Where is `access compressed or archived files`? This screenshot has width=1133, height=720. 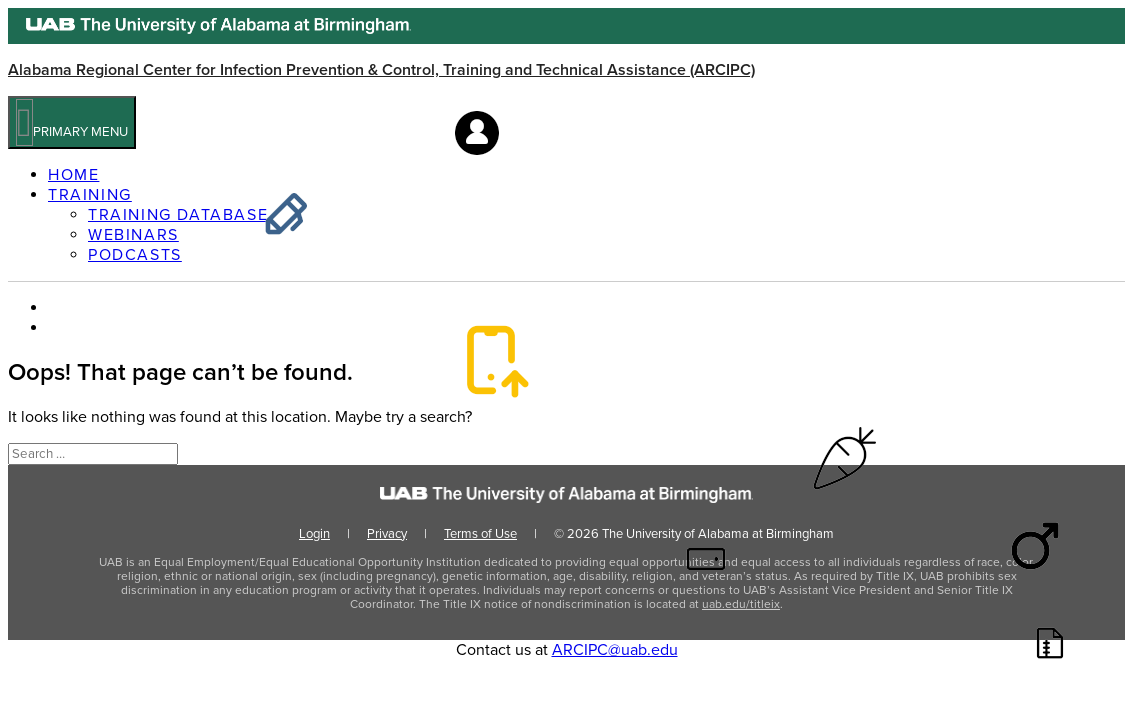 access compressed or archived files is located at coordinates (1050, 643).